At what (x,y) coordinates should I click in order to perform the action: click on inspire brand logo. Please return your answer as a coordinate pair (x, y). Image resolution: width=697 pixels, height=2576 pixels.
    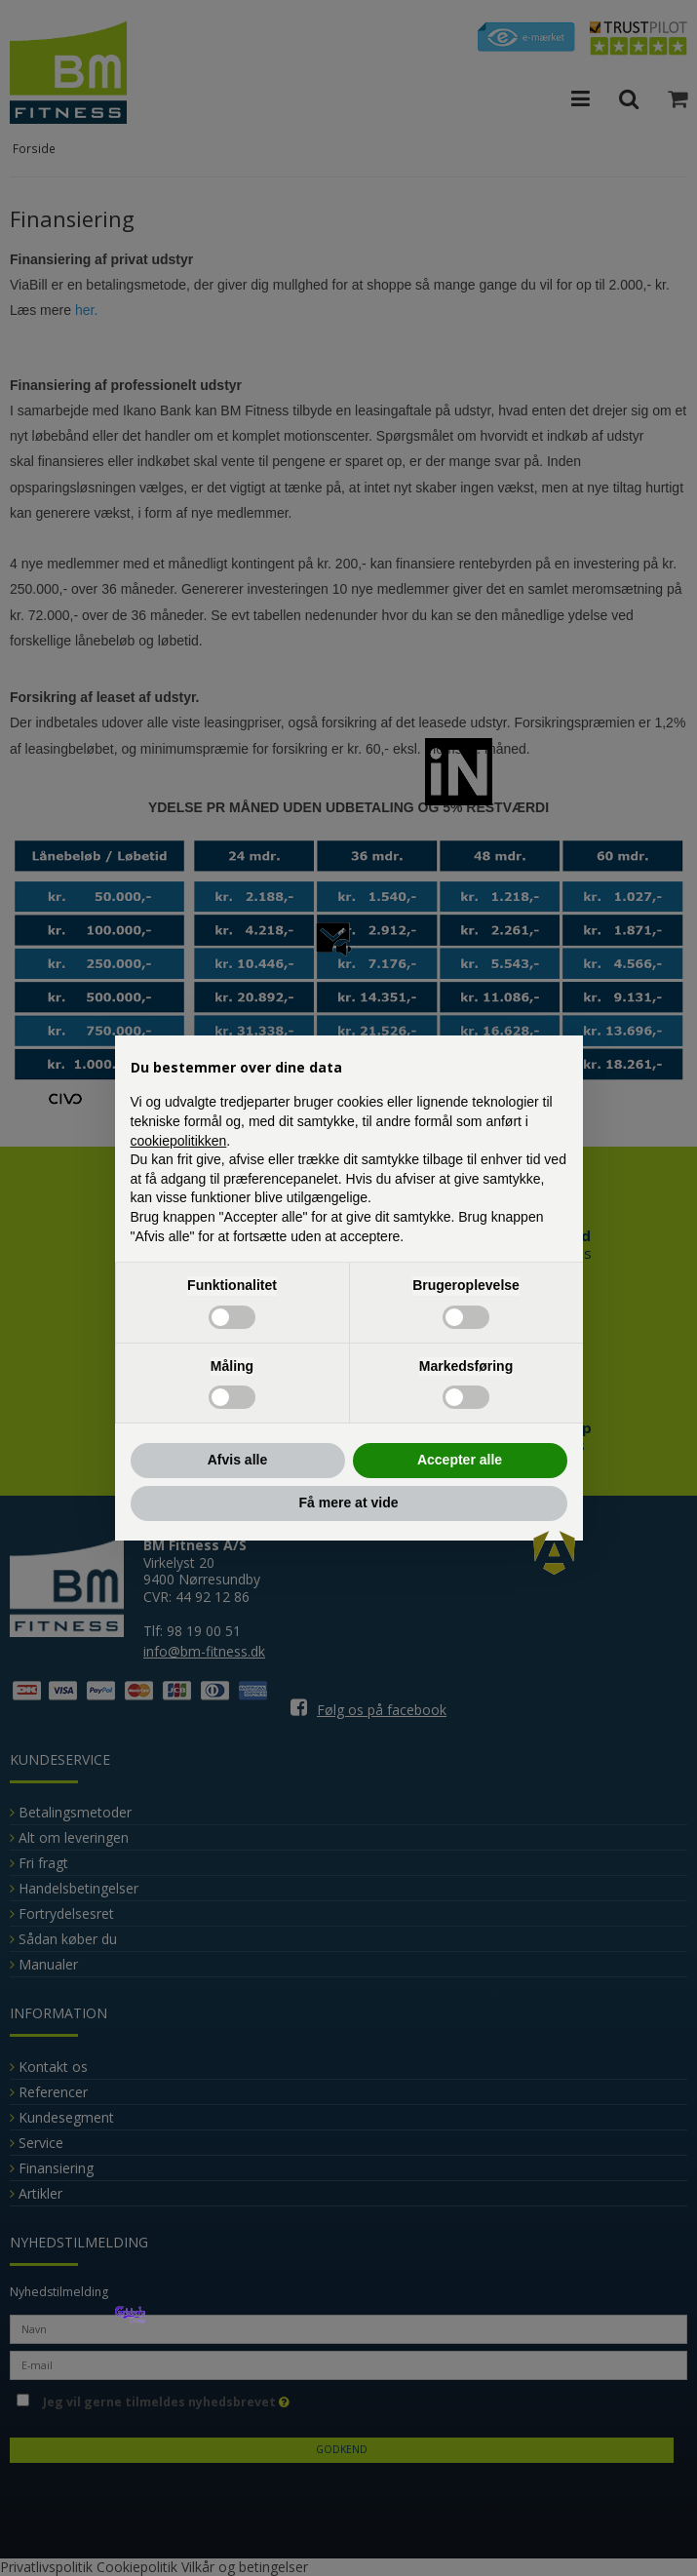
    Looking at the image, I should click on (458, 771).